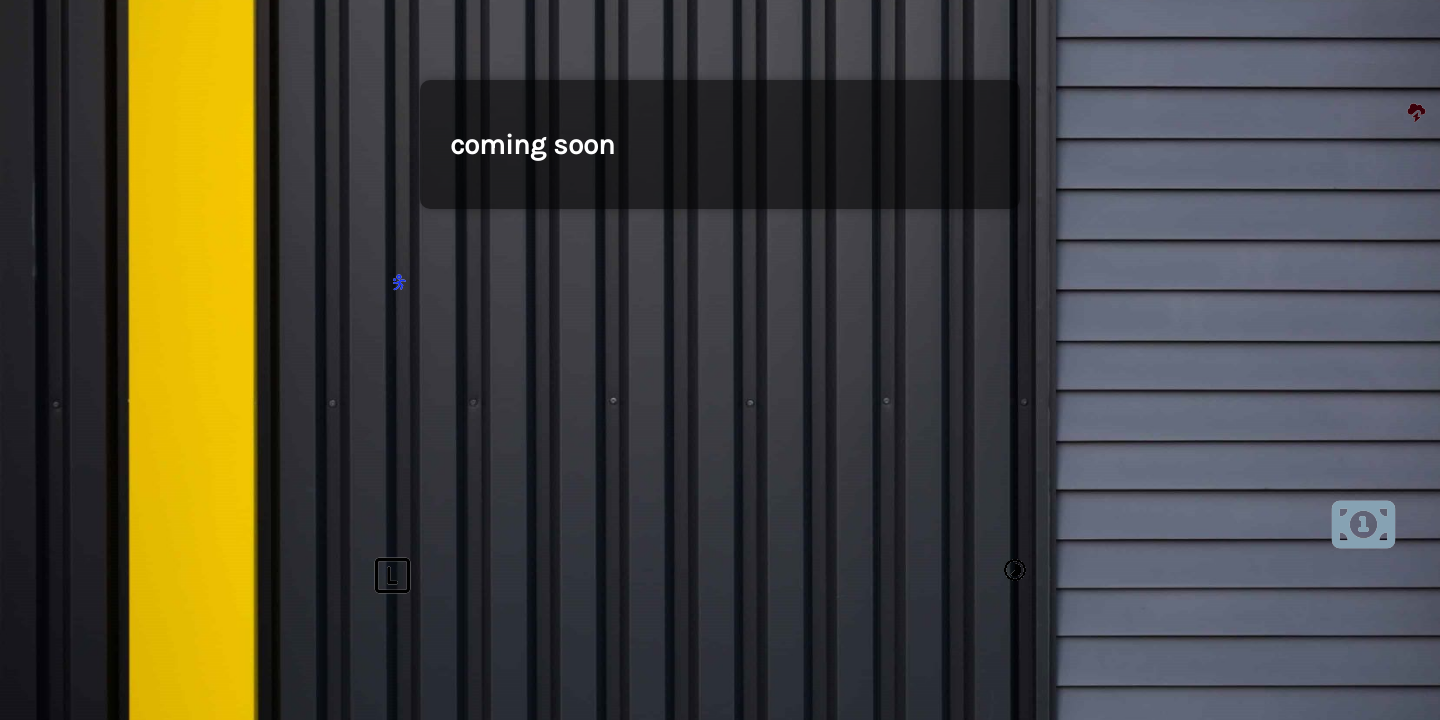 The image size is (1440, 720). Describe the element at coordinates (1363, 524) in the screenshot. I see `view payment or billing details` at that location.